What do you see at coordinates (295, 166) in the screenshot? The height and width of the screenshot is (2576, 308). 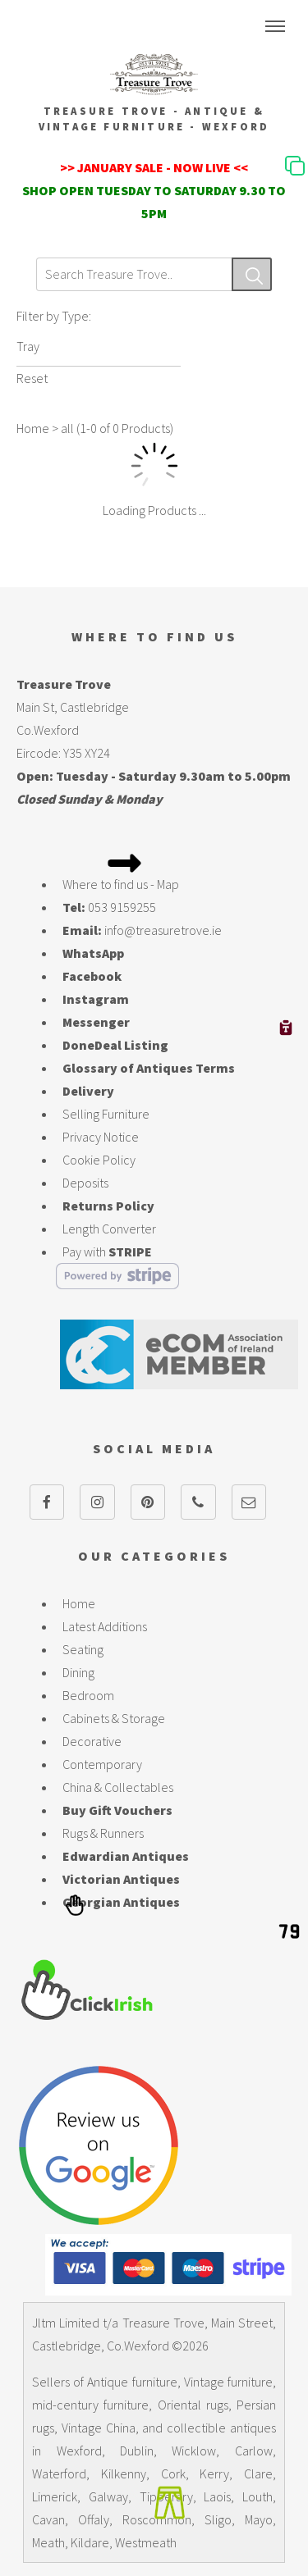 I see `copy to clipboard` at bounding box center [295, 166].